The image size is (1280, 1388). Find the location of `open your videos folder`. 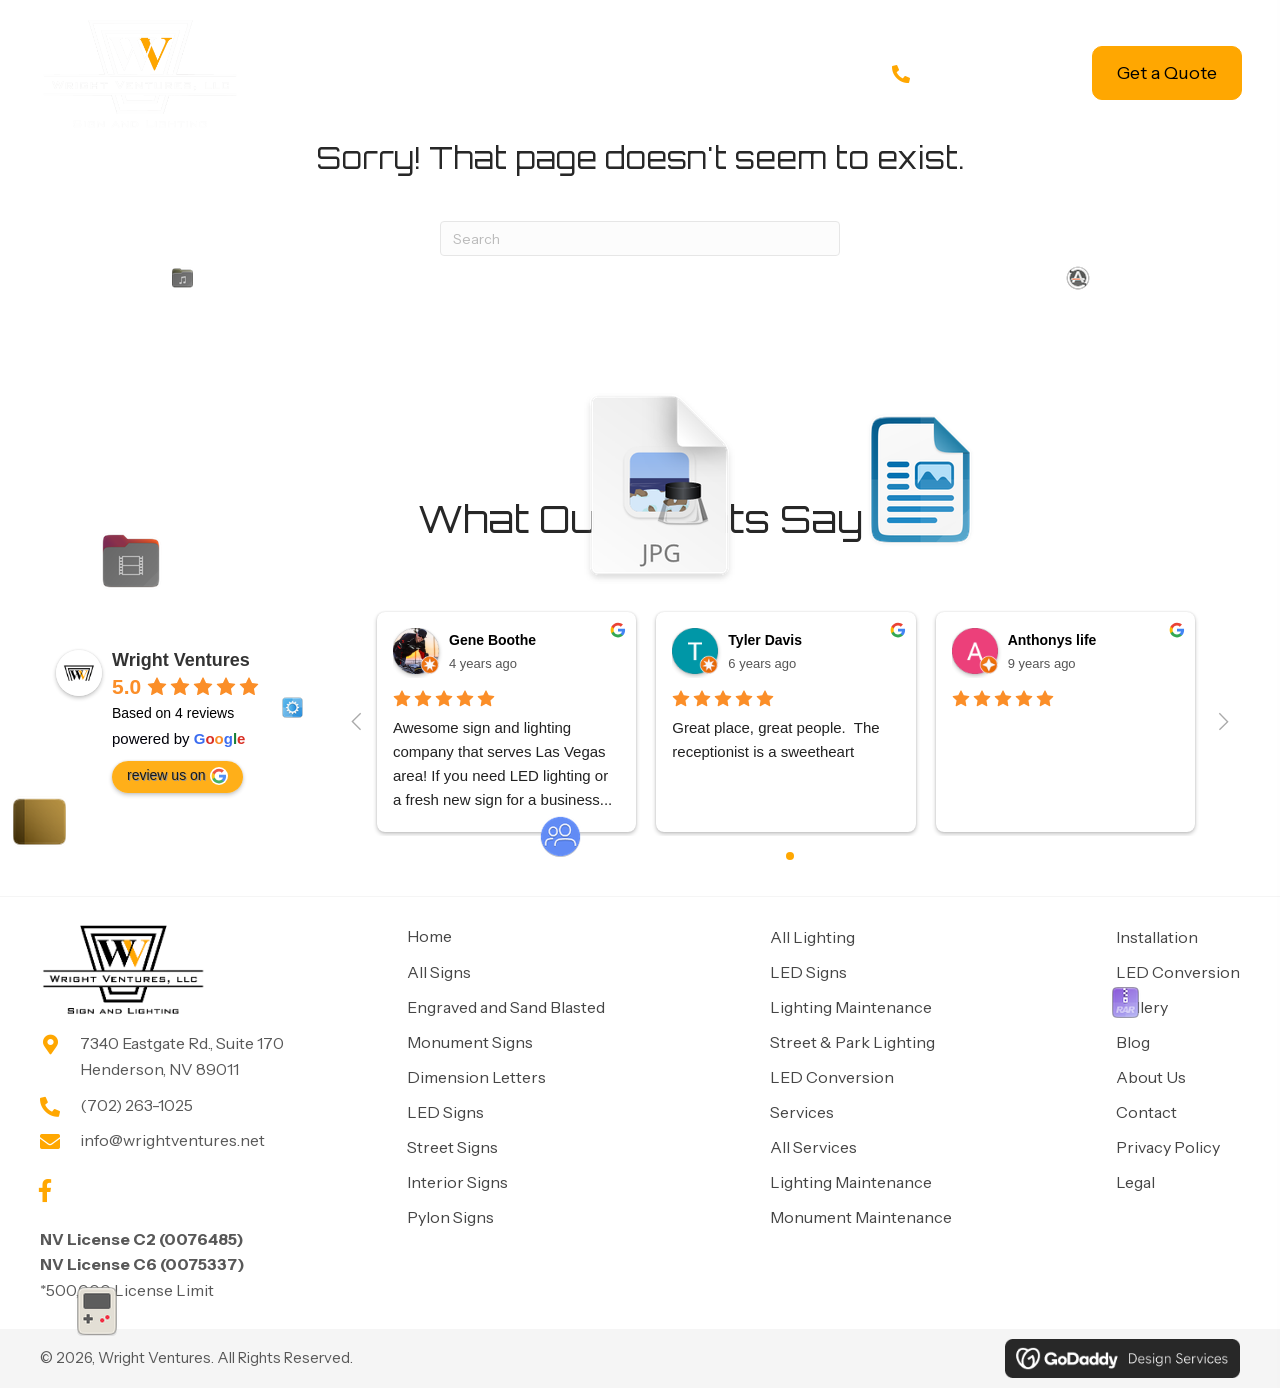

open your videos folder is located at coordinates (131, 561).